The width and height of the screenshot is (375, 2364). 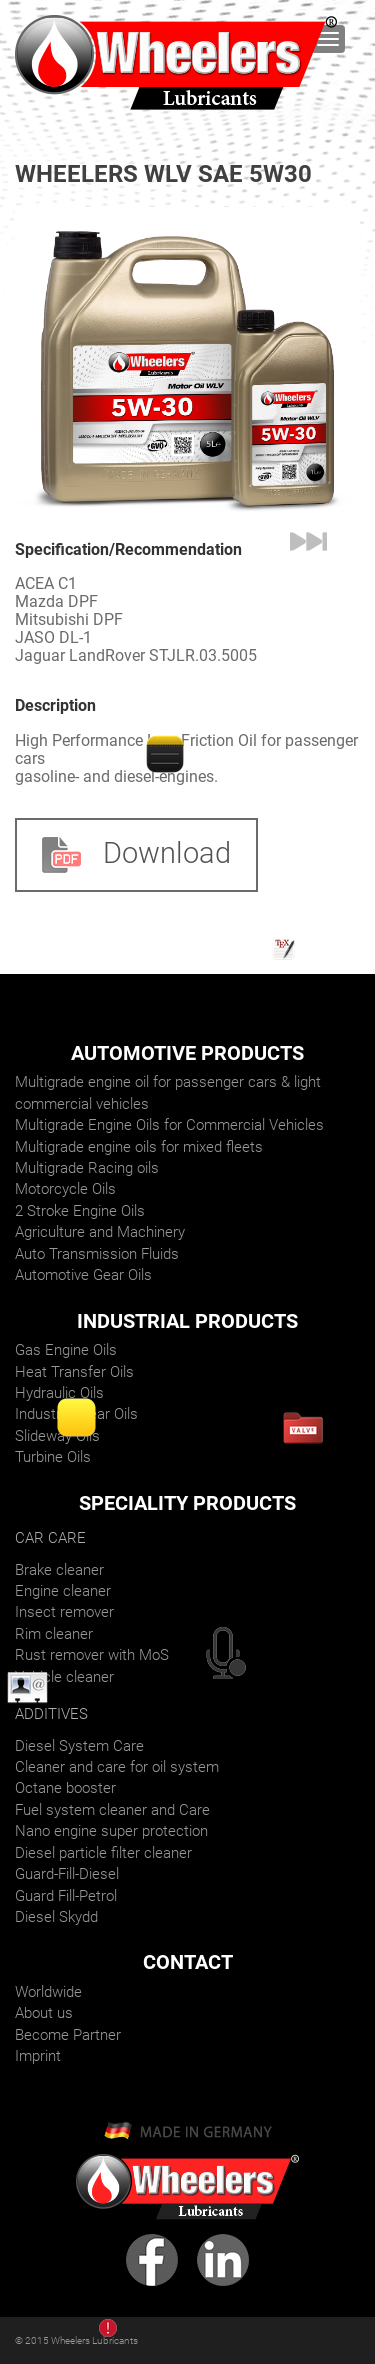 What do you see at coordinates (165, 754) in the screenshot?
I see `open the notes app` at bounding box center [165, 754].